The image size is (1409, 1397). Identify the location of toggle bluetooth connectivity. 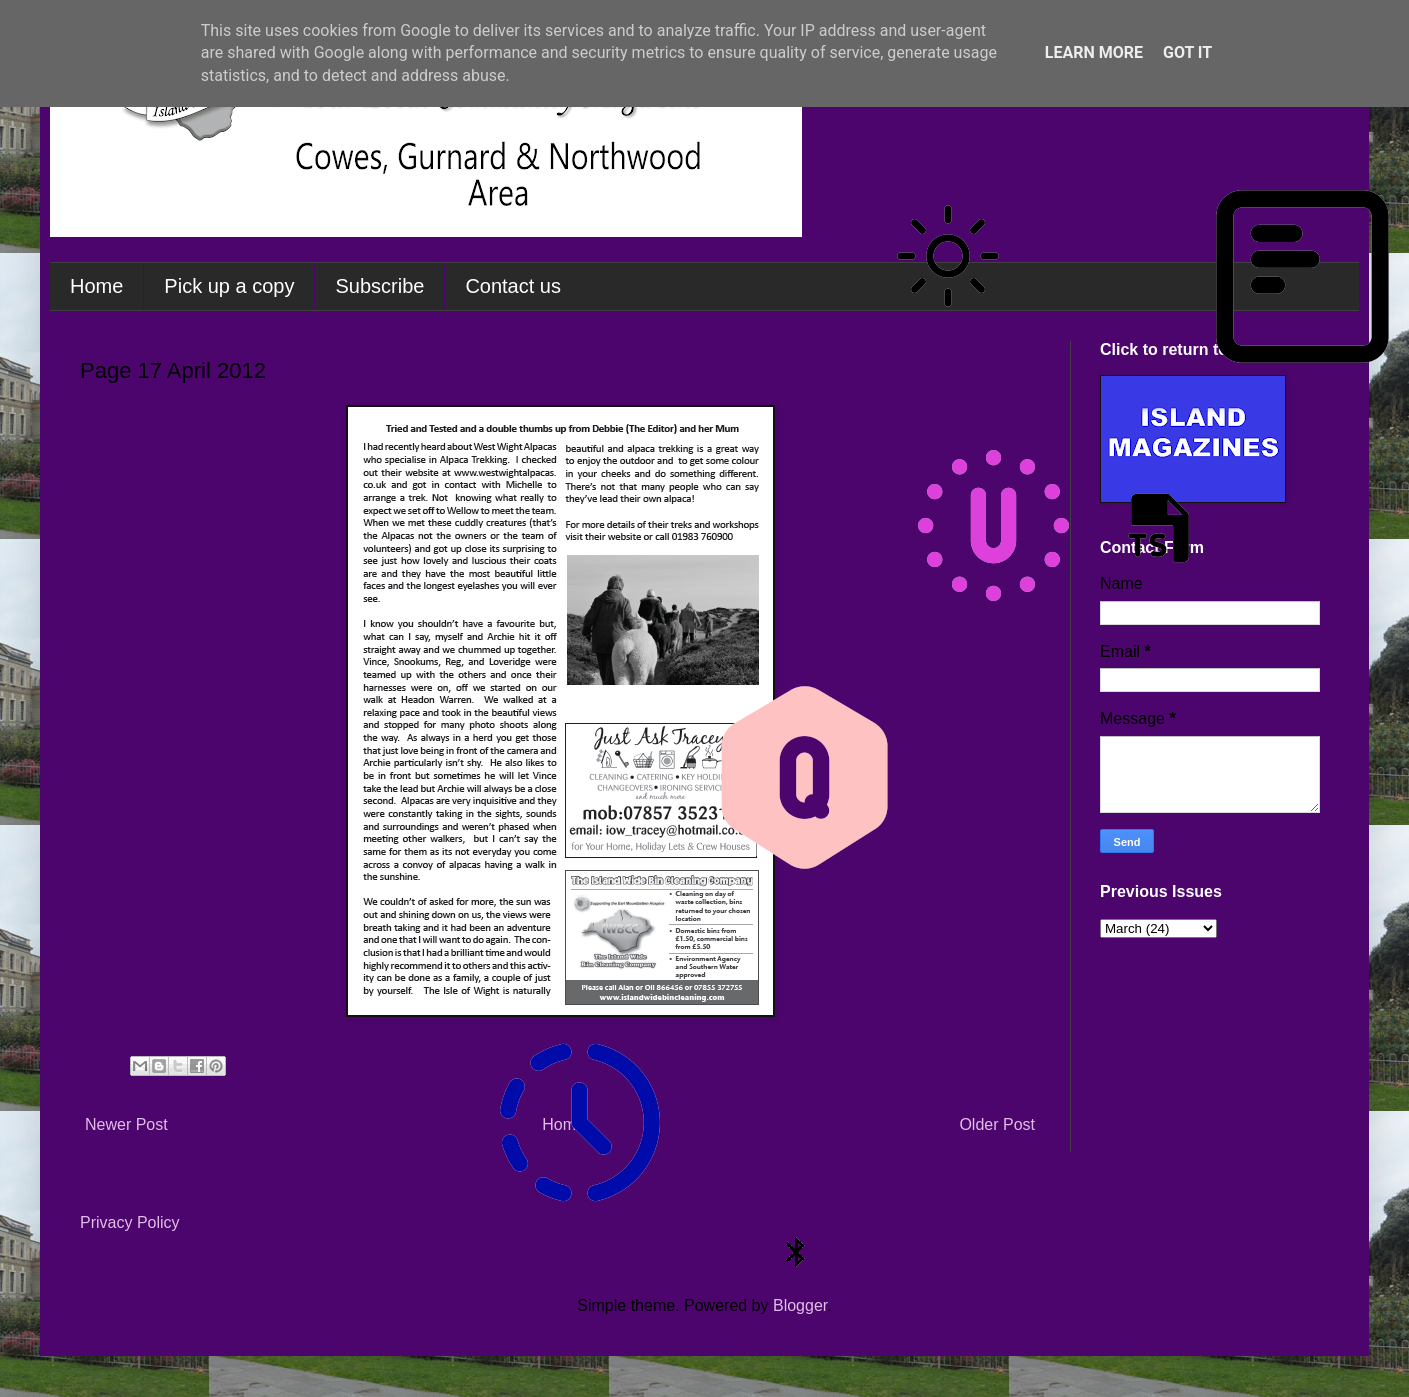
(796, 1252).